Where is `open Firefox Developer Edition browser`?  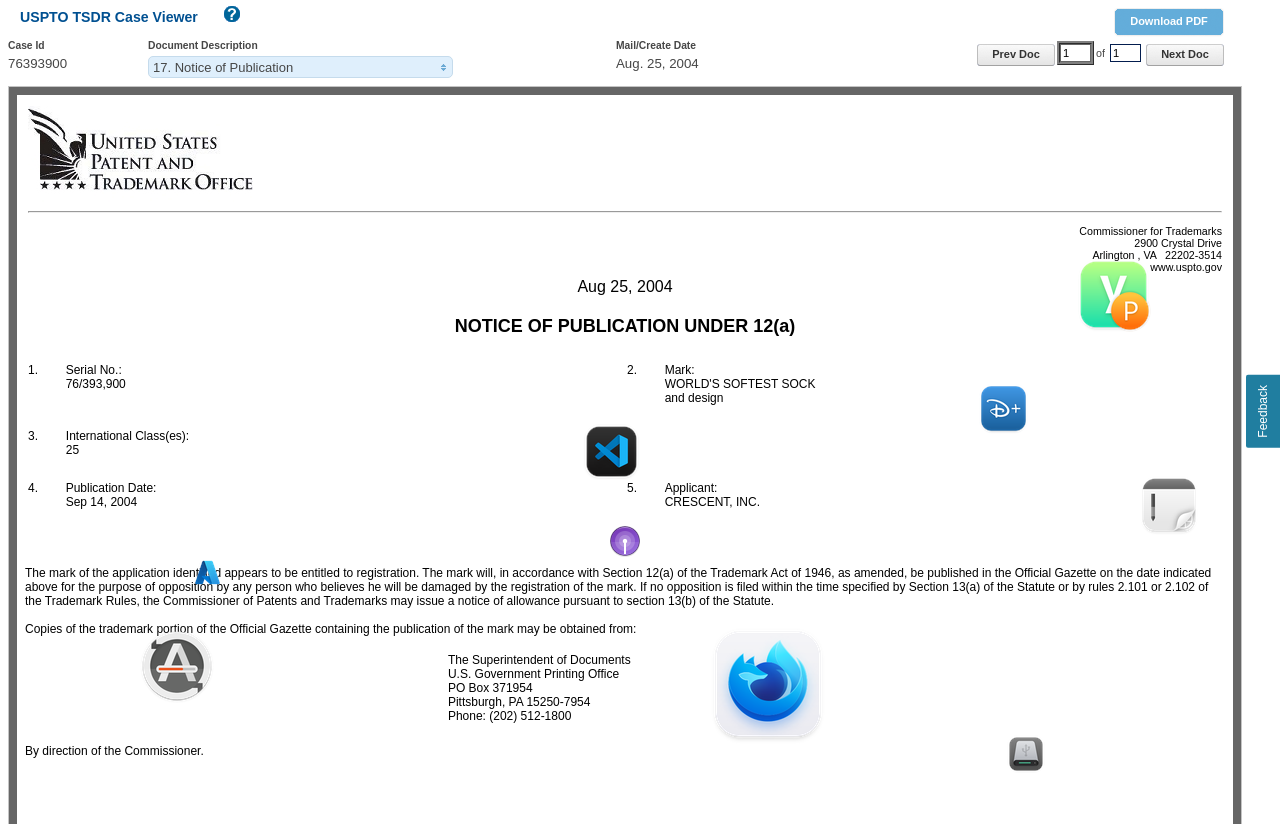 open Firefox Developer Edition browser is located at coordinates (768, 684).